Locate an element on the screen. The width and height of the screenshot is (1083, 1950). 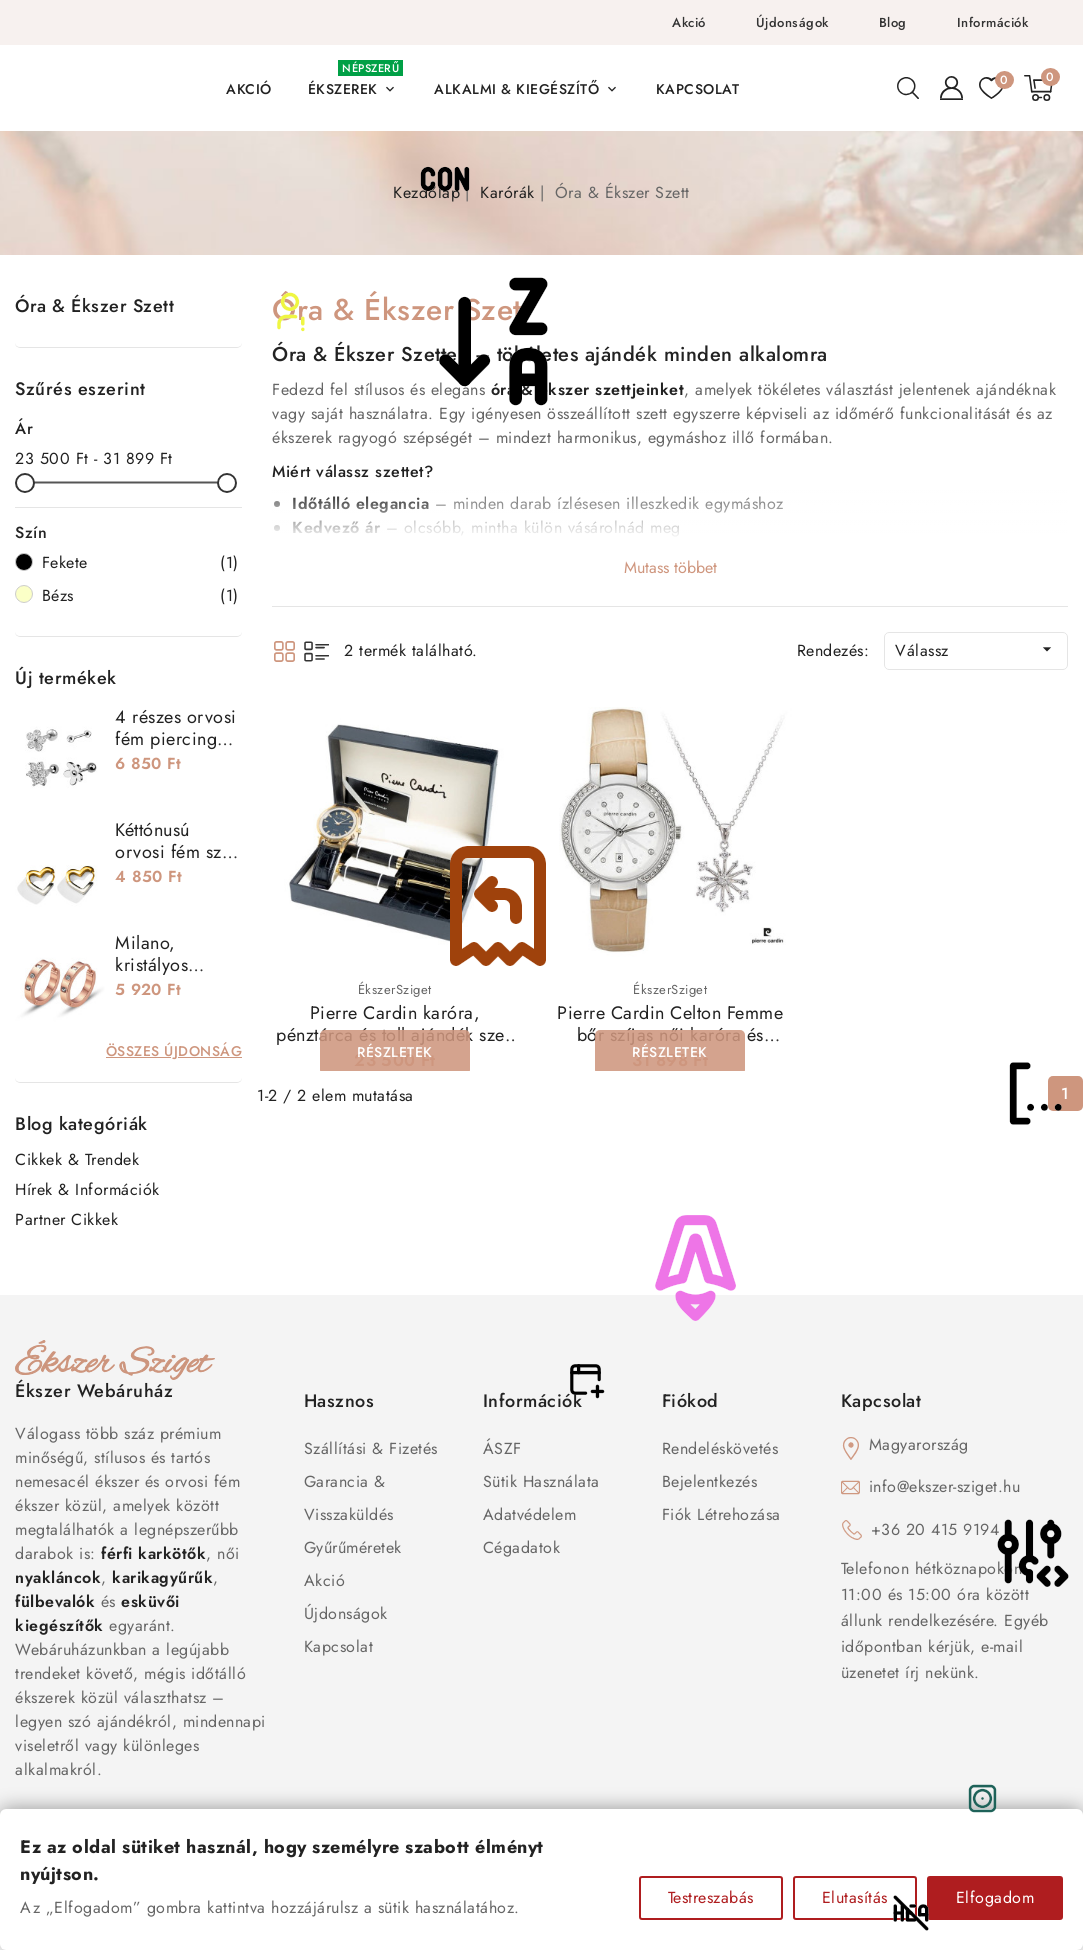
adjust code editor settings is located at coordinates (1029, 1551).